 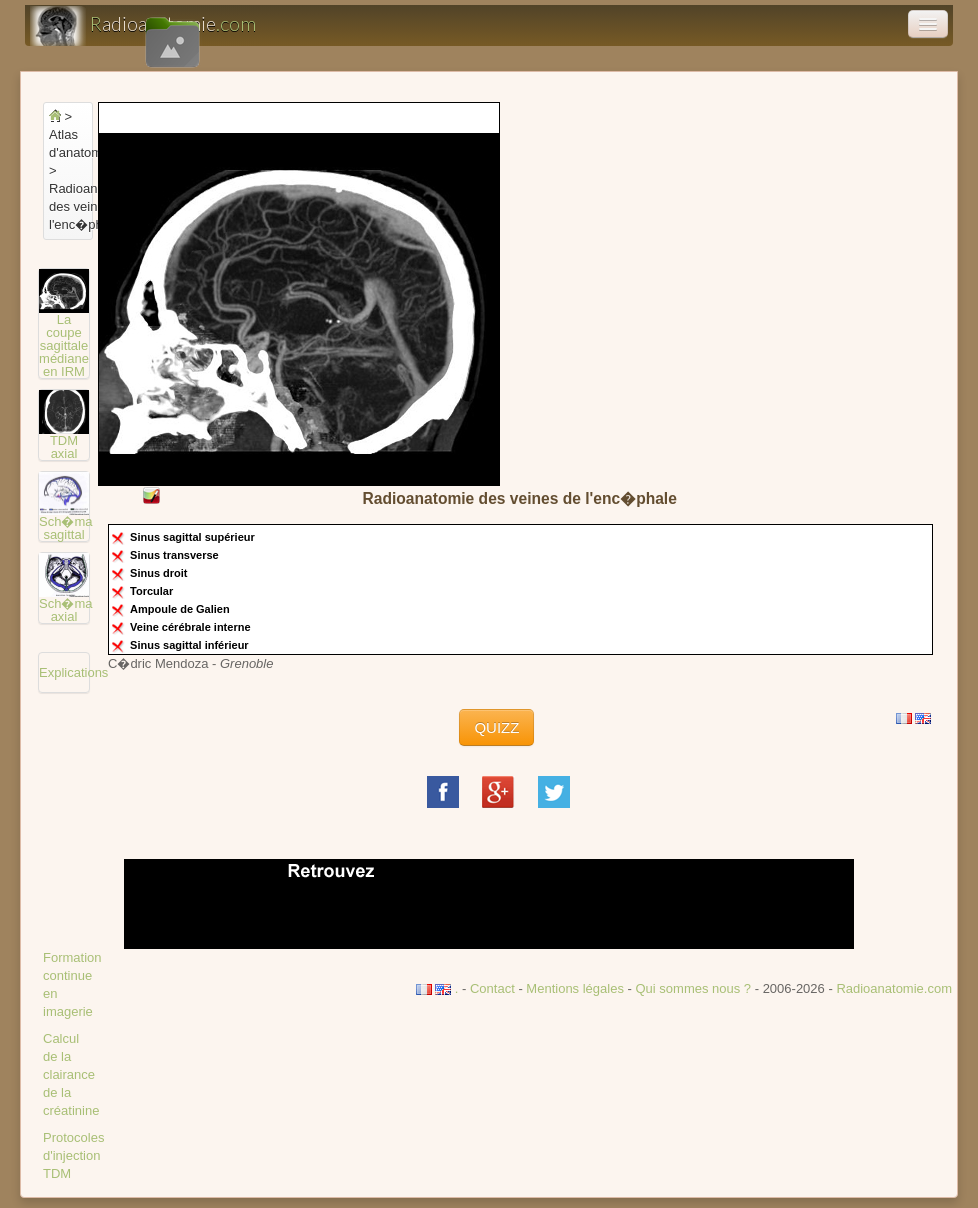 I want to click on open winetricks application, so click(x=151, y=495).